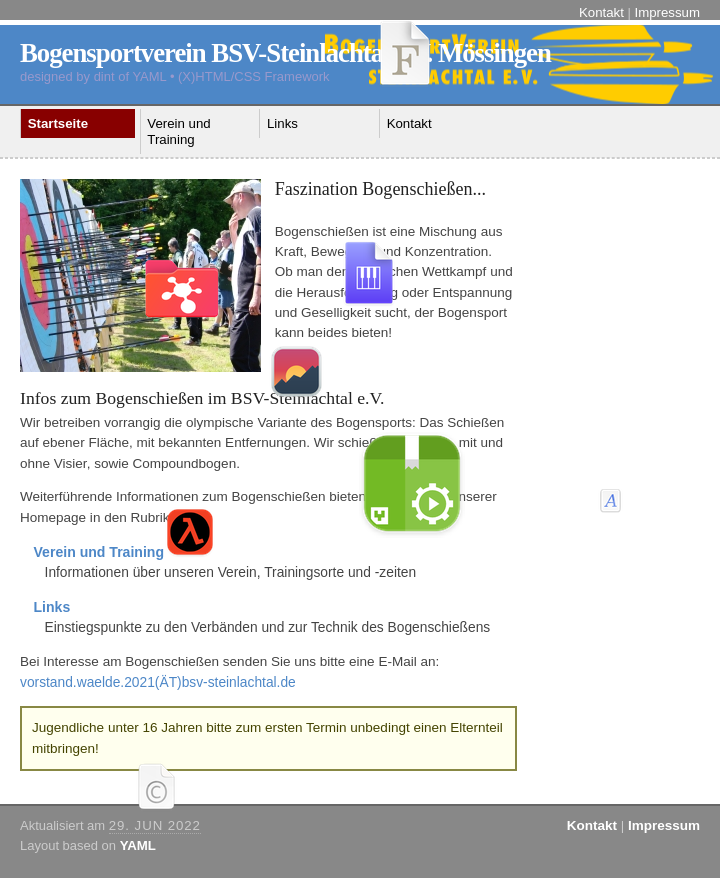 The width and height of the screenshot is (720, 878). What do you see at coordinates (610, 500) in the screenshot?
I see `a font file type indicator` at bounding box center [610, 500].